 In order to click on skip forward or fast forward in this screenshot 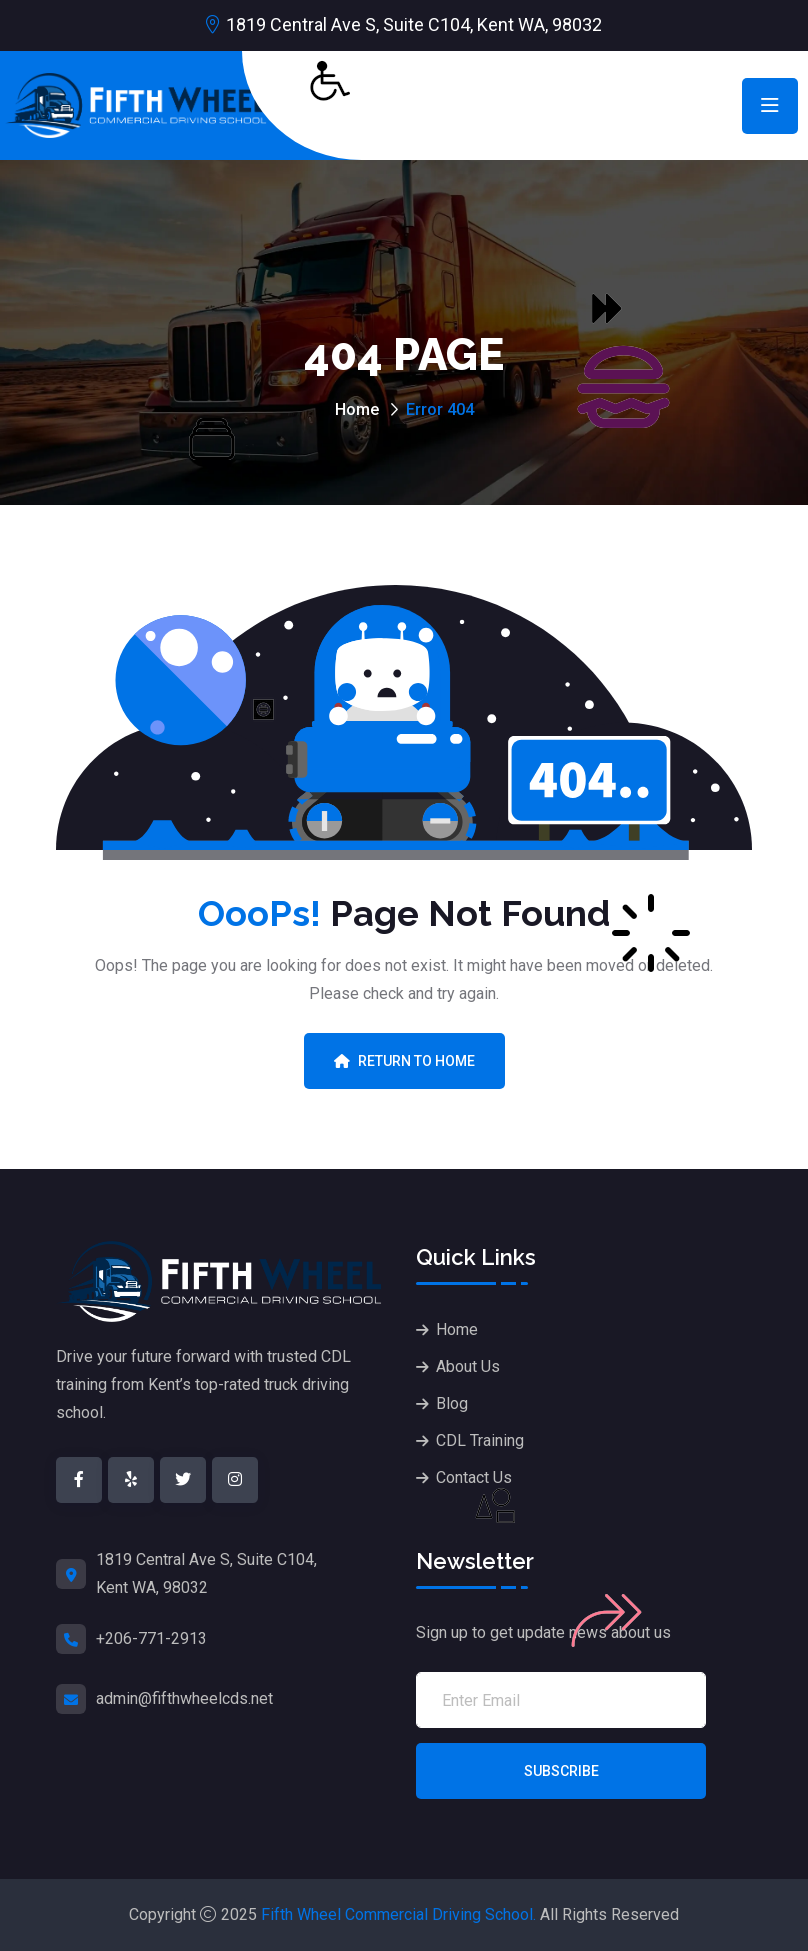, I will do `click(605, 308)`.